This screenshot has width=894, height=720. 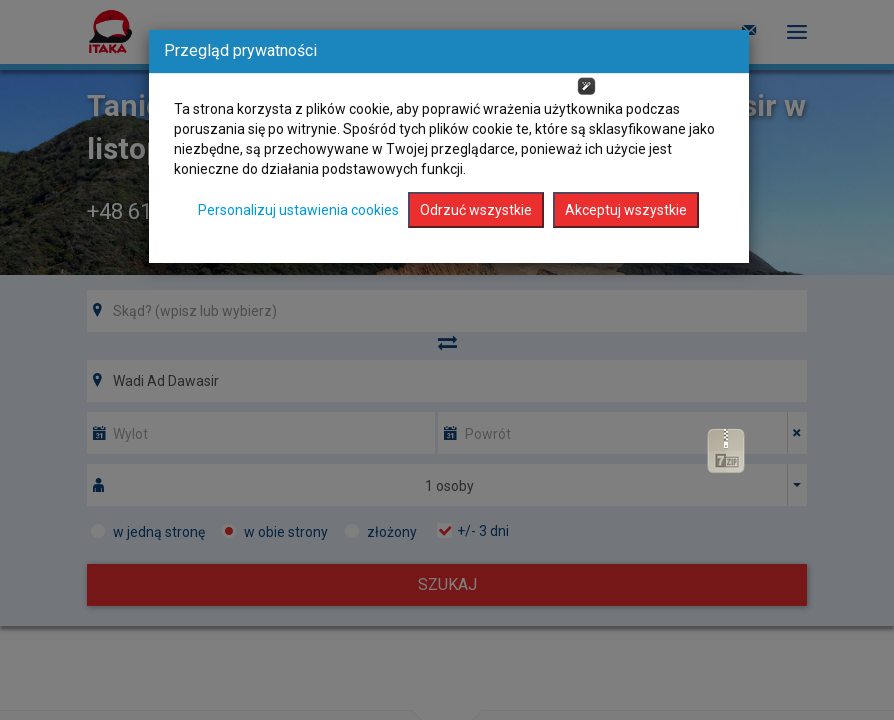 I want to click on access visual effects and animation settings, so click(x=586, y=86).